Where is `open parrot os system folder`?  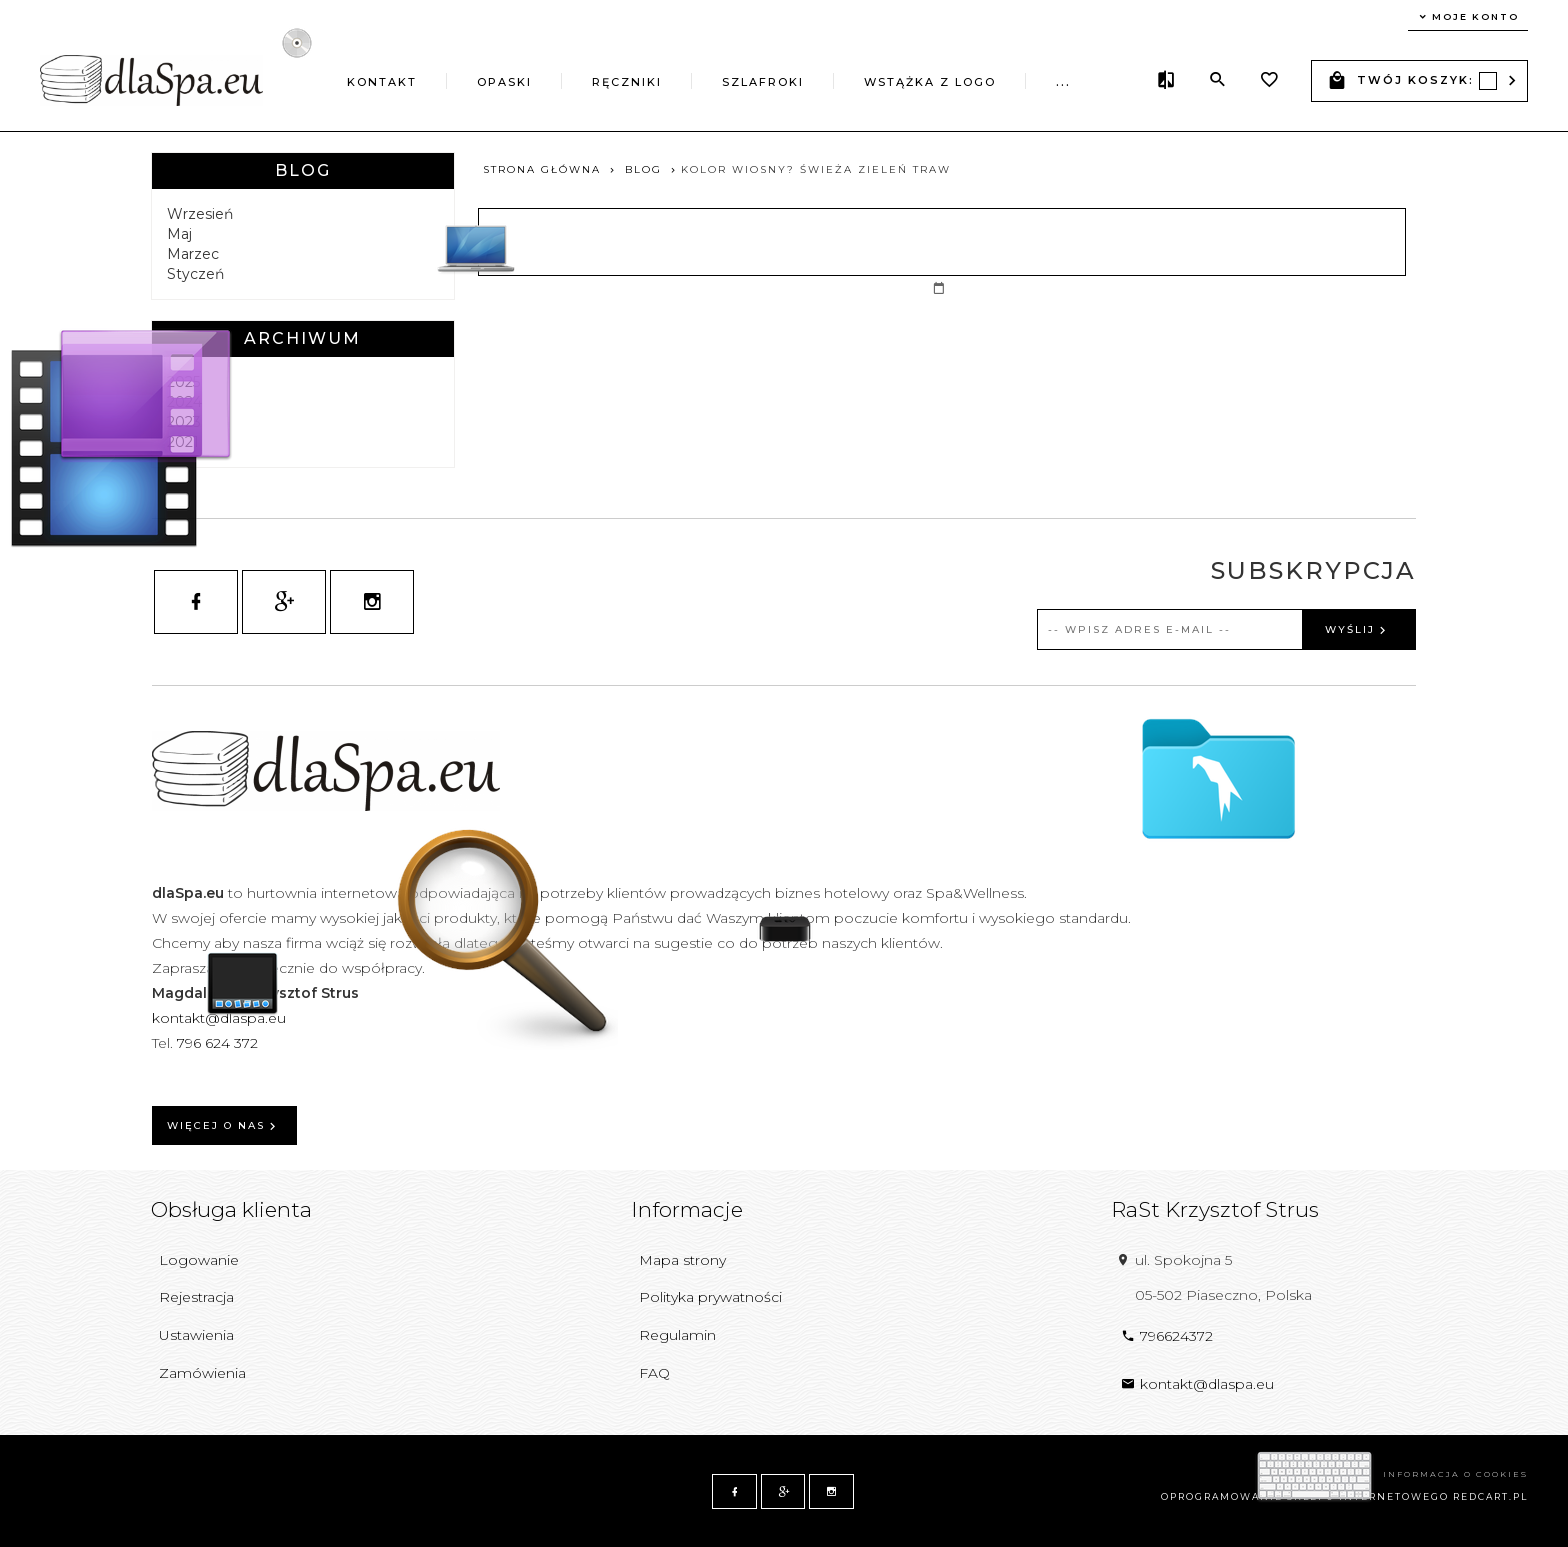
open parrot os system folder is located at coordinates (1218, 783).